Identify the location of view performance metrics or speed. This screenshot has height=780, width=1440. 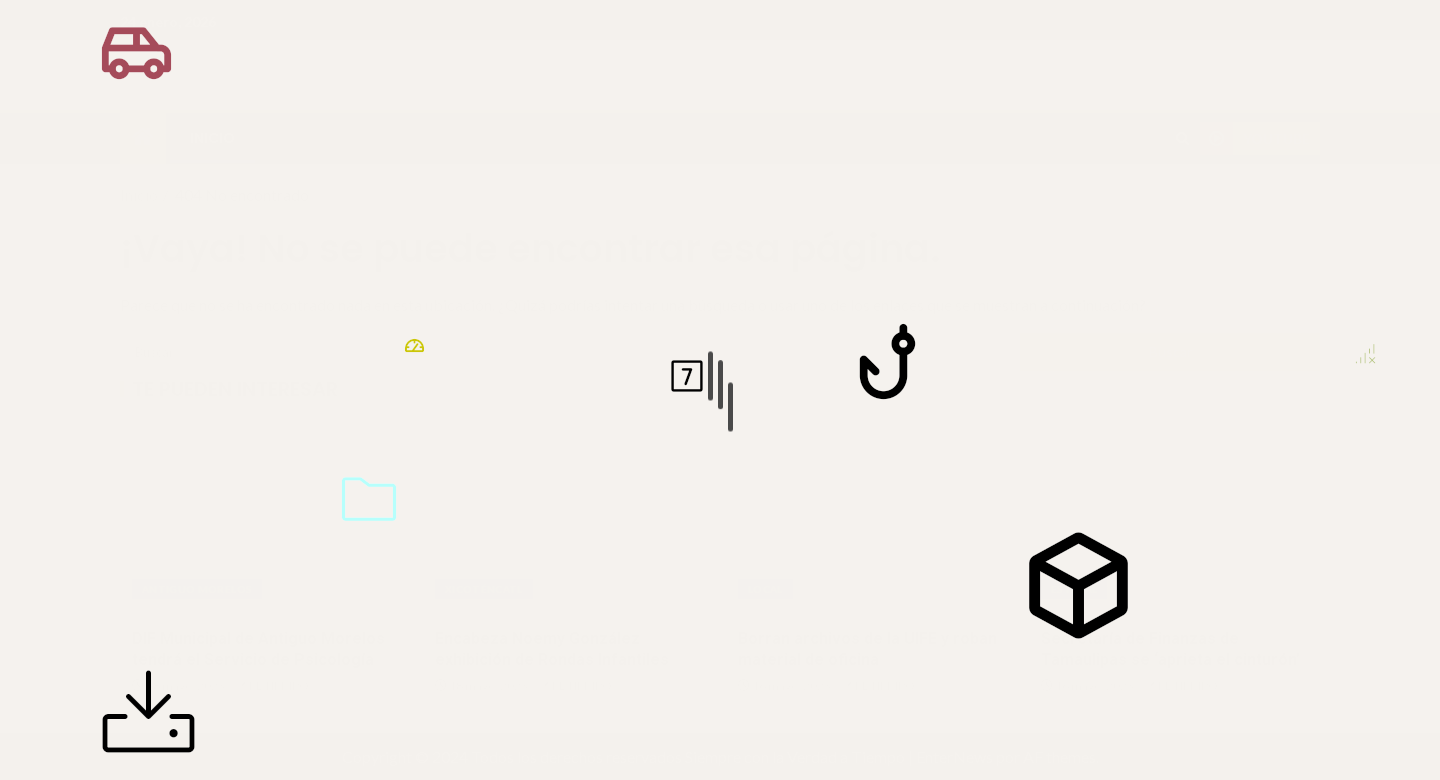
(414, 346).